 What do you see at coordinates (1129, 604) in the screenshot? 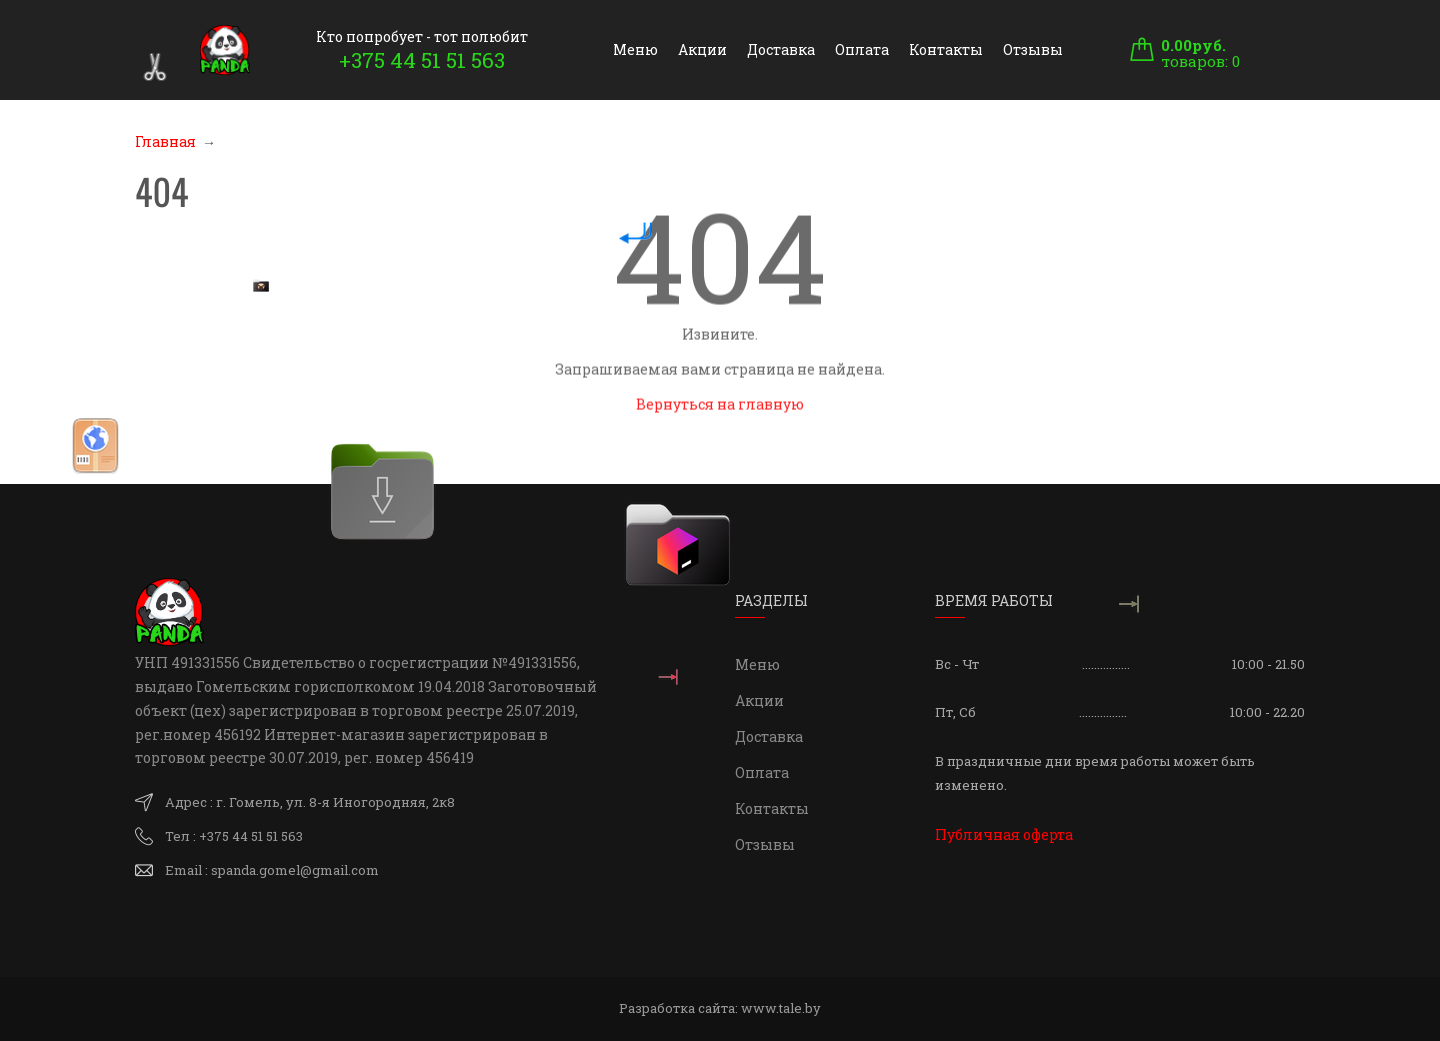
I see `go to the last item or page` at bounding box center [1129, 604].